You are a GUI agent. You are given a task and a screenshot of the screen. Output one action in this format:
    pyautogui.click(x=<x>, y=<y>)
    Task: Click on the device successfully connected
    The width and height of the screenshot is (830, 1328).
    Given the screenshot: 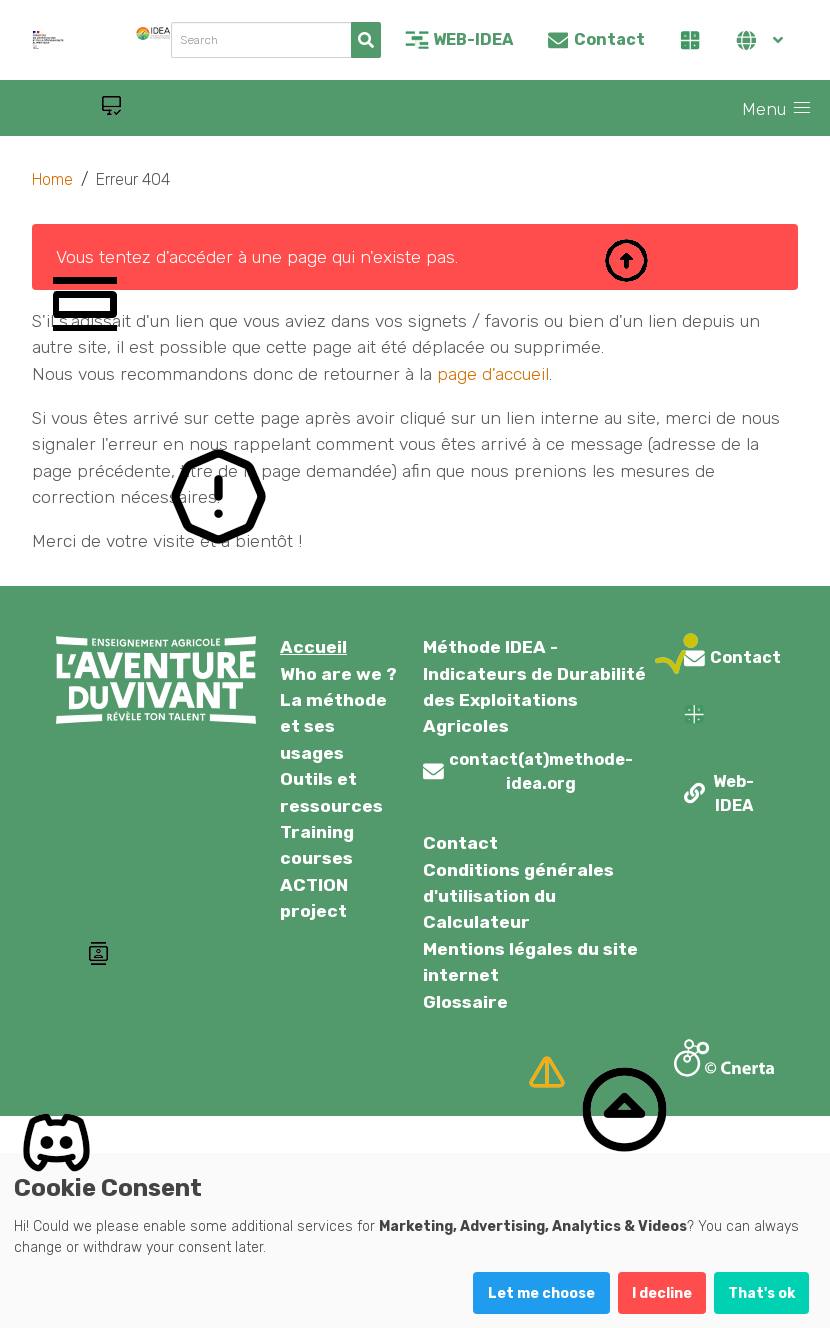 What is the action you would take?
    pyautogui.click(x=111, y=105)
    